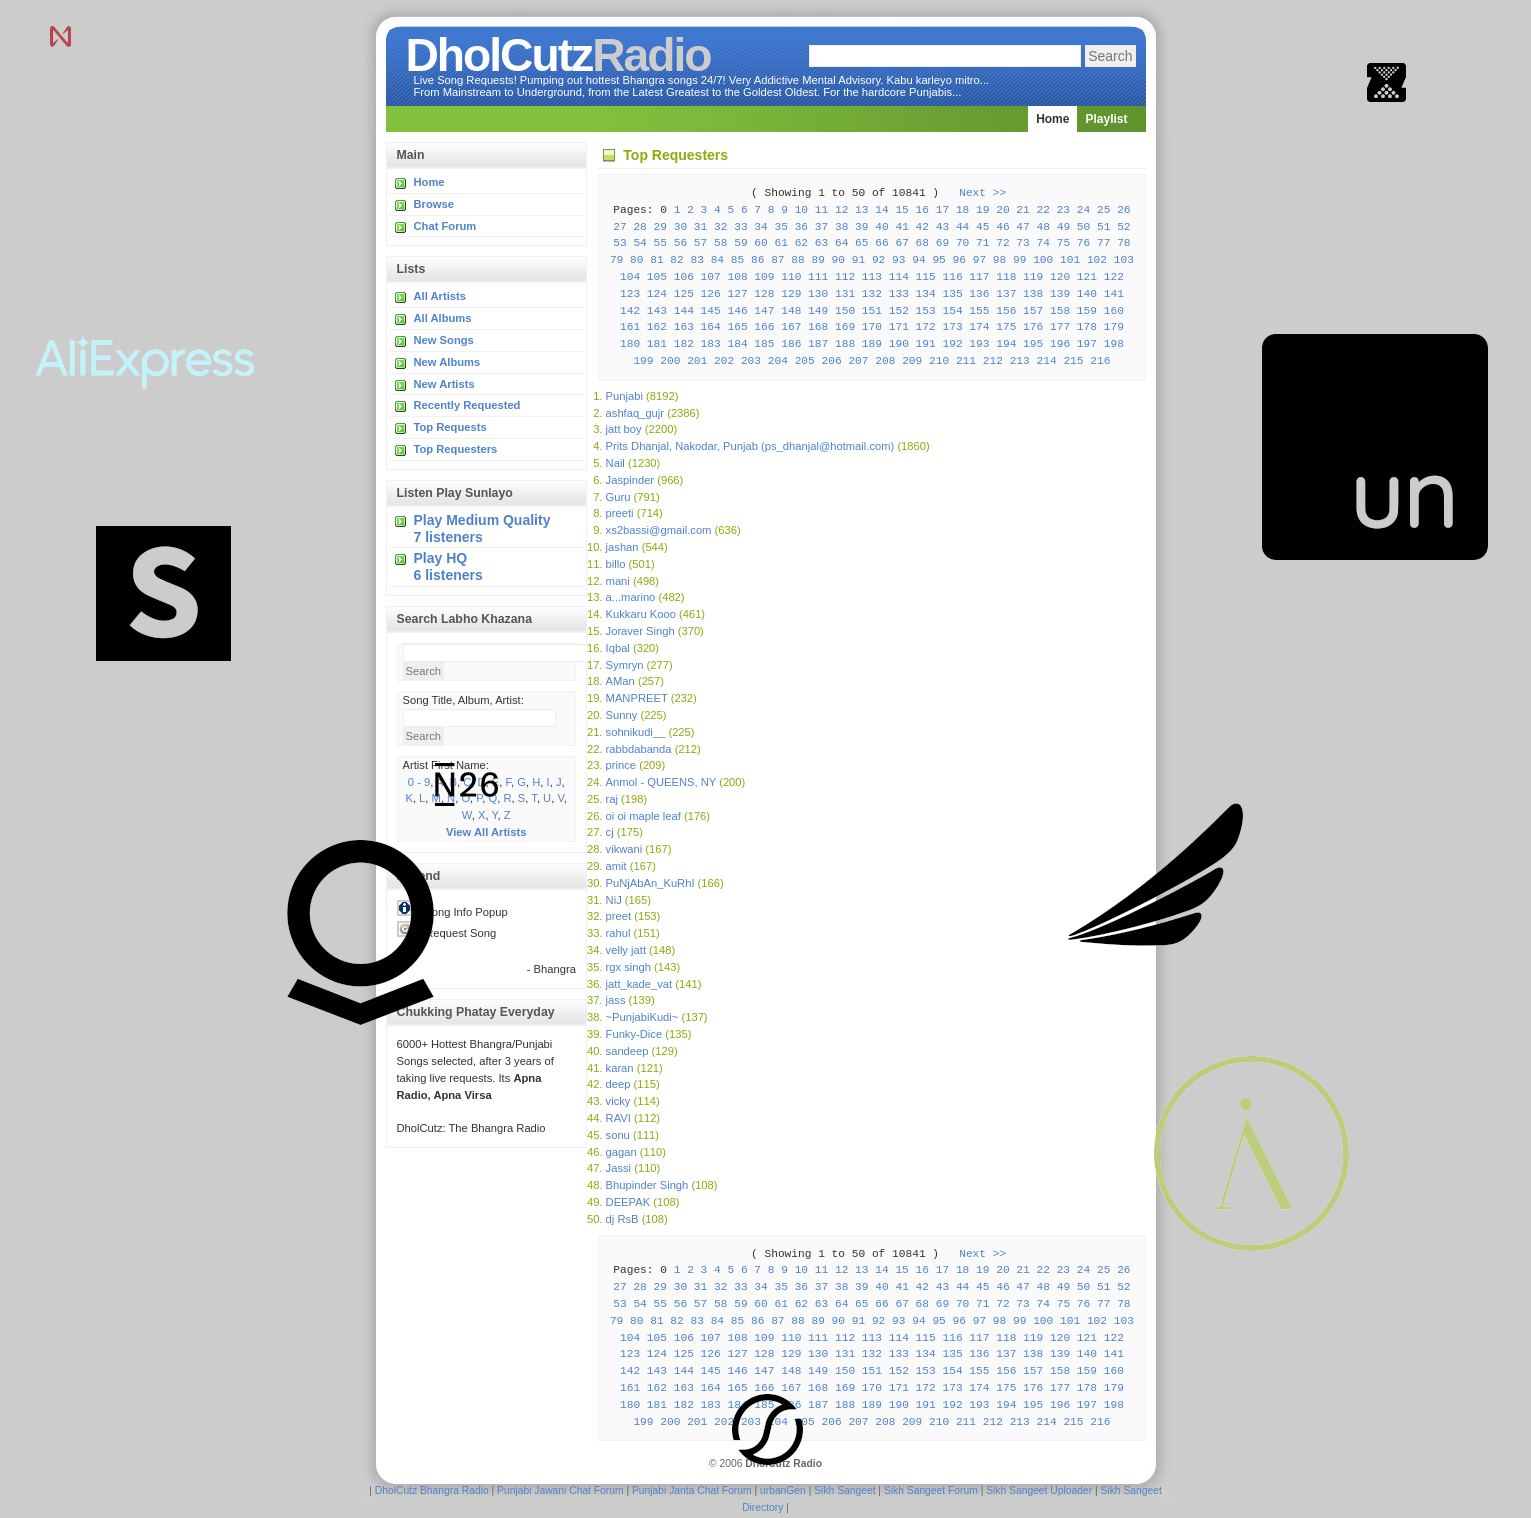 This screenshot has width=1531, height=1518. What do you see at coordinates (60, 36) in the screenshot?
I see `access NEAR Protocol wallet or account` at bounding box center [60, 36].